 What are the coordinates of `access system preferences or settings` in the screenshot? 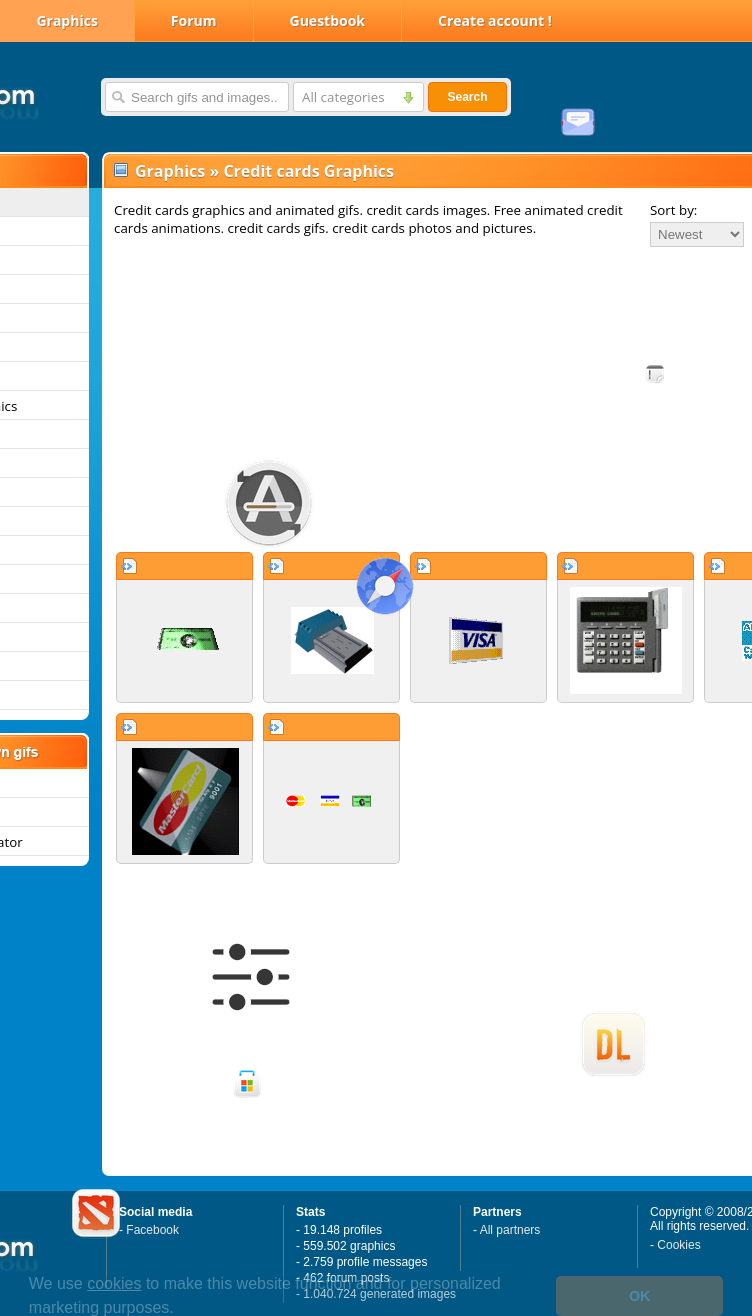 It's located at (251, 977).